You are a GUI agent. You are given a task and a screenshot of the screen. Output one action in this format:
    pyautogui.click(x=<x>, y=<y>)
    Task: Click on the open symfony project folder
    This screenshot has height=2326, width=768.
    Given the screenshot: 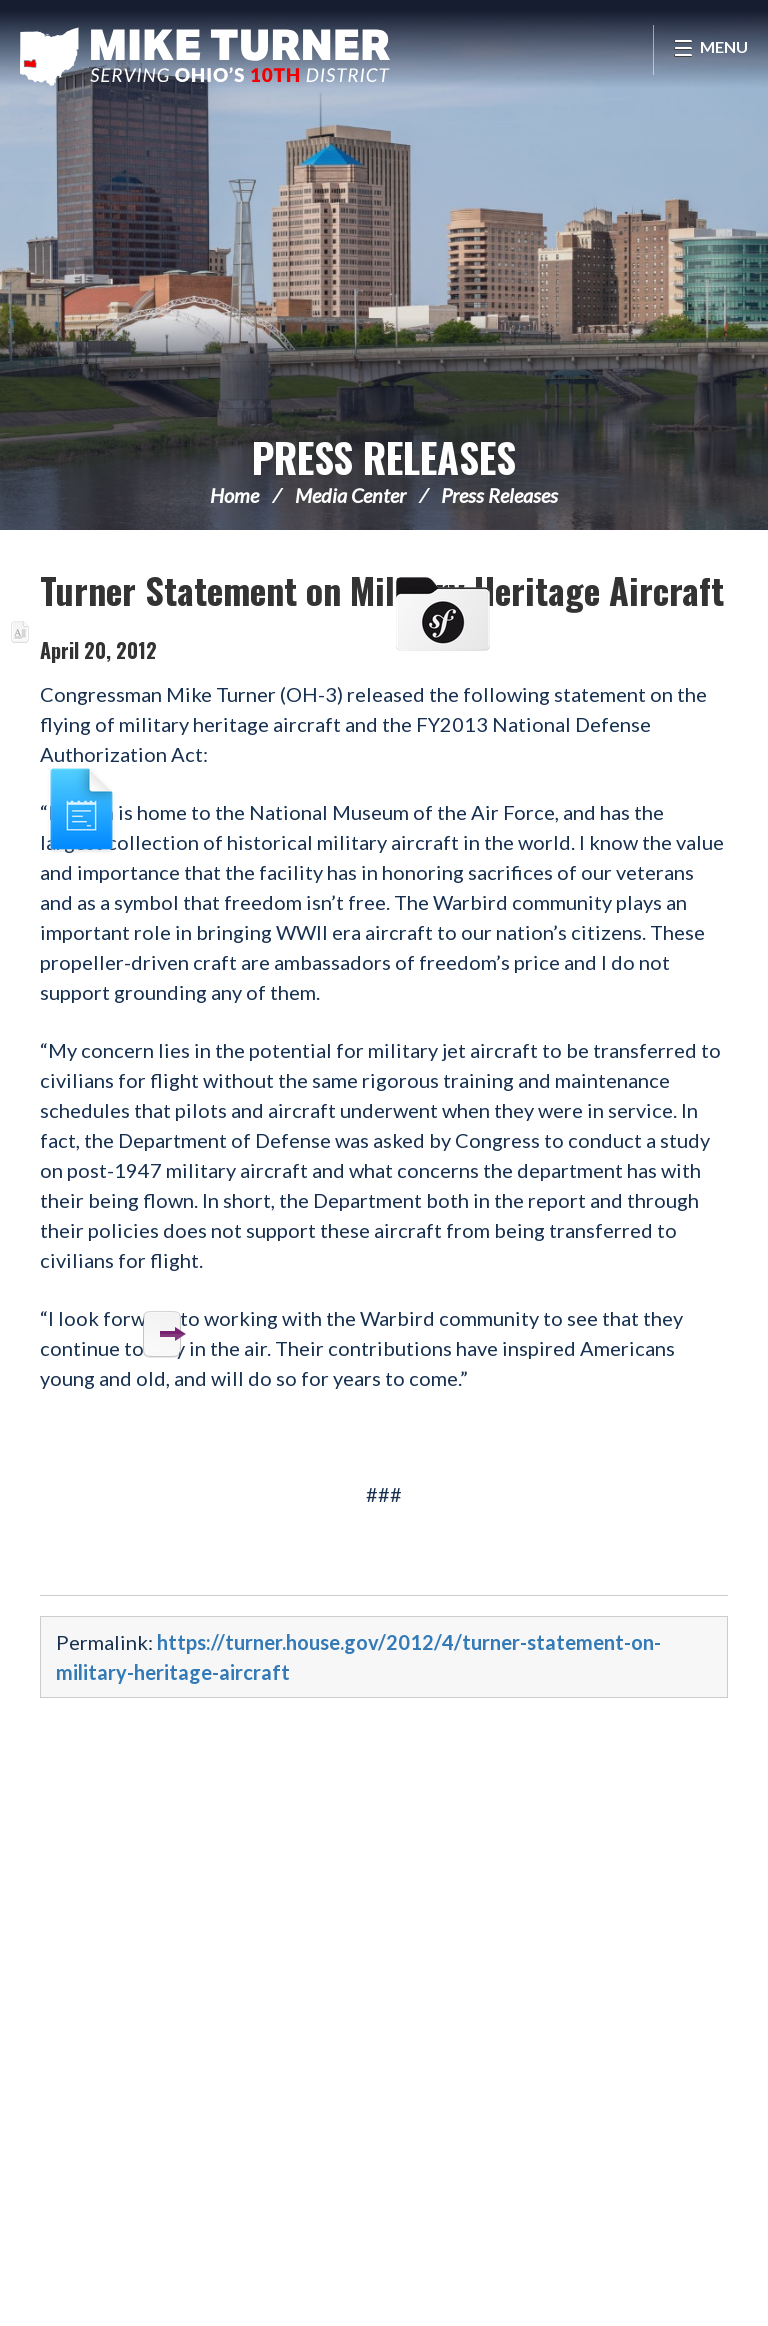 What is the action you would take?
    pyautogui.click(x=442, y=616)
    